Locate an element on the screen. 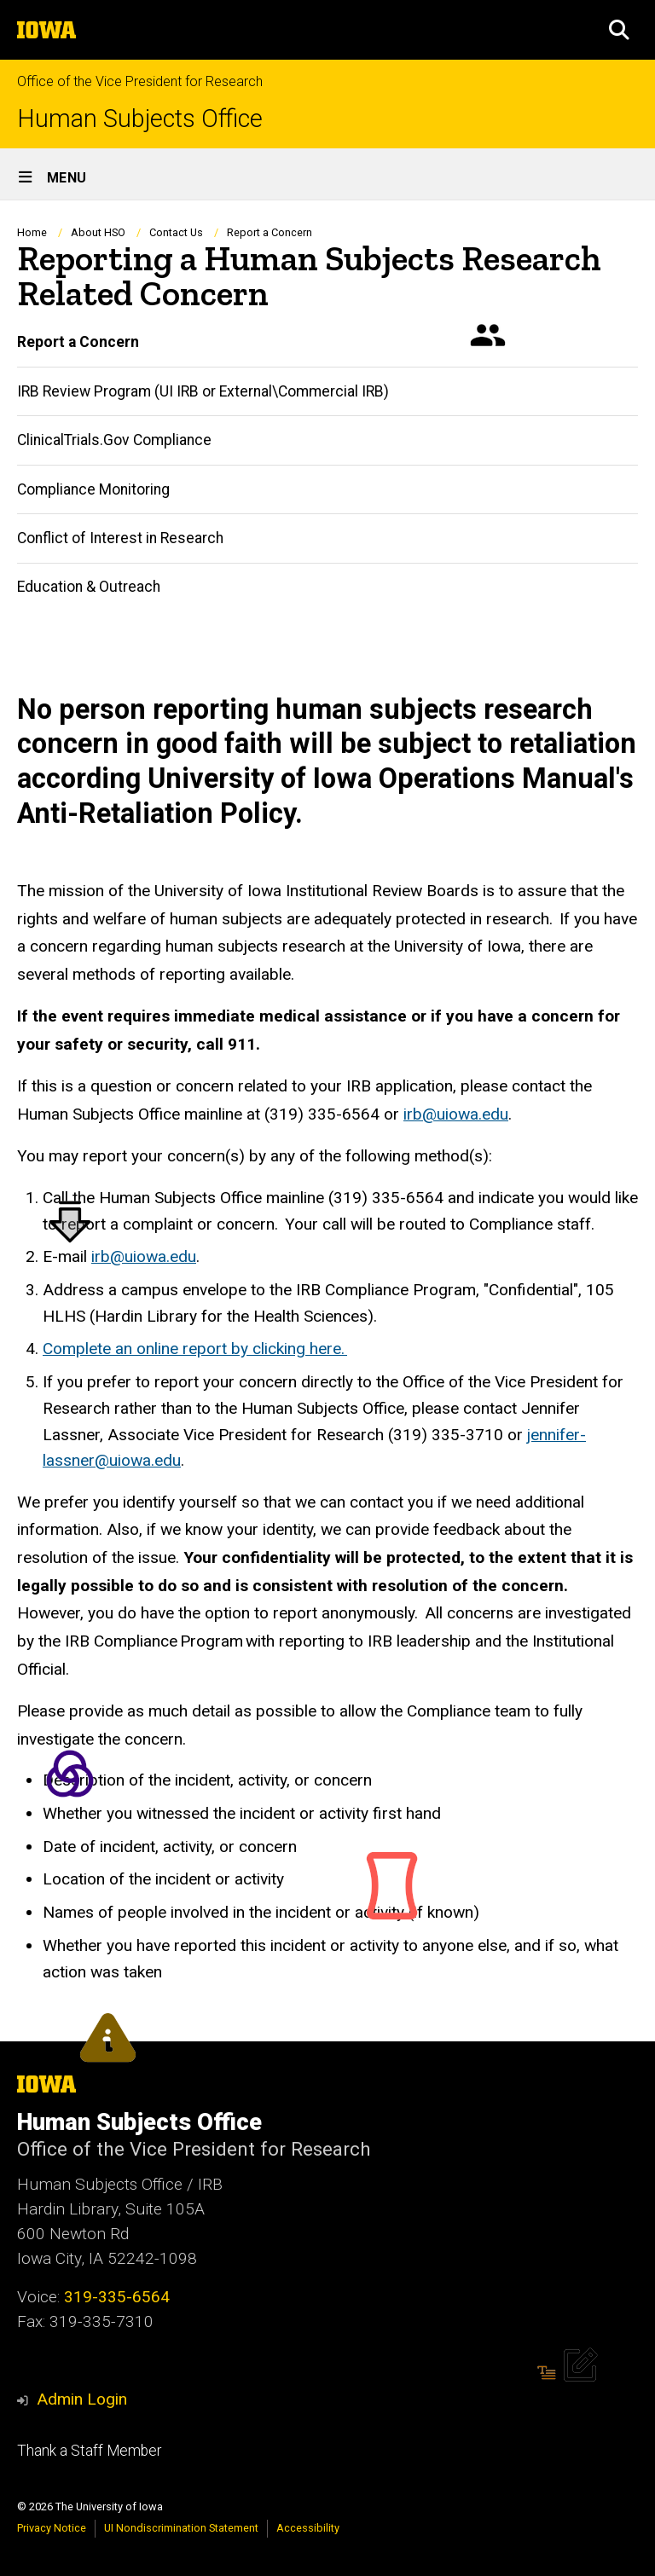 This screenshot has width=655, height=2576. read articles from the new york times is located at coordinates (546, 2372).